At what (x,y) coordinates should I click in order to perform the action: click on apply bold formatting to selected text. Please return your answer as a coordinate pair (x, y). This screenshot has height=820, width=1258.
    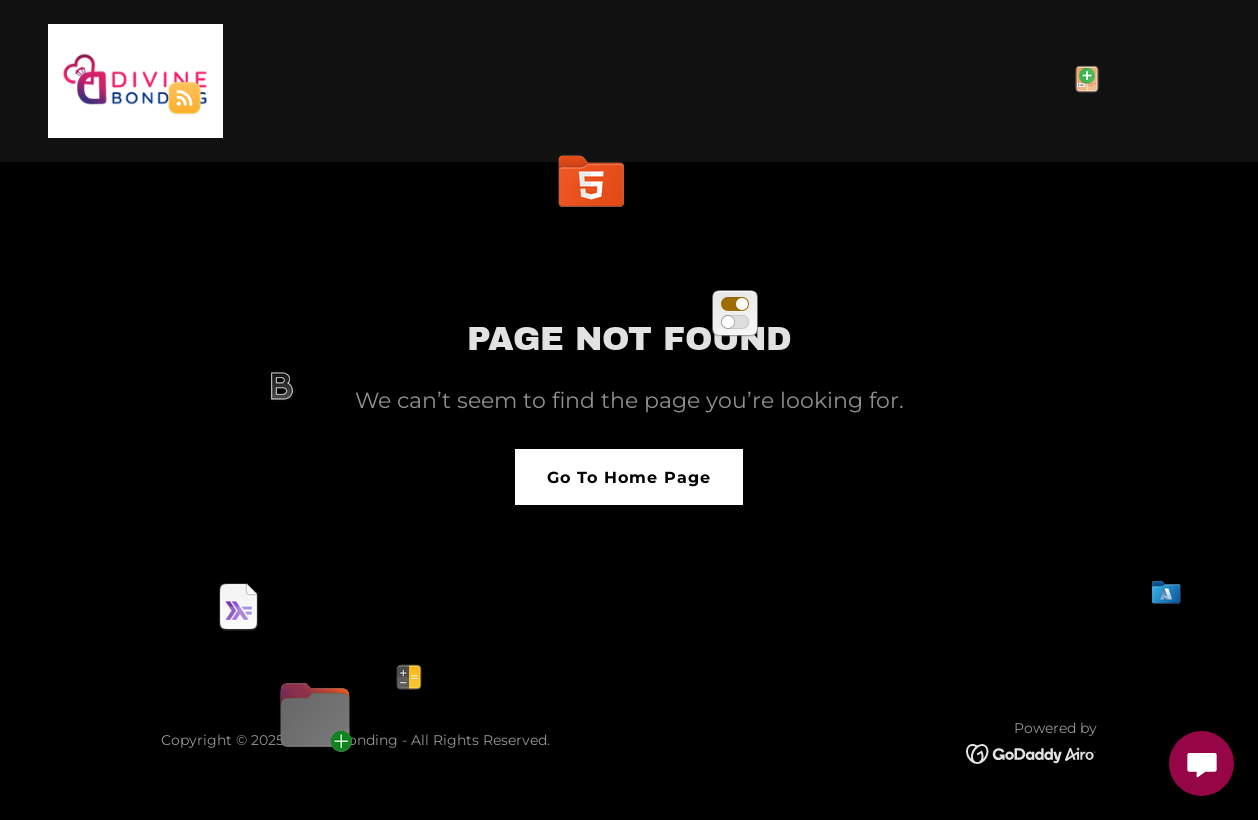
    Looking at the image, I should click on (282, 386).